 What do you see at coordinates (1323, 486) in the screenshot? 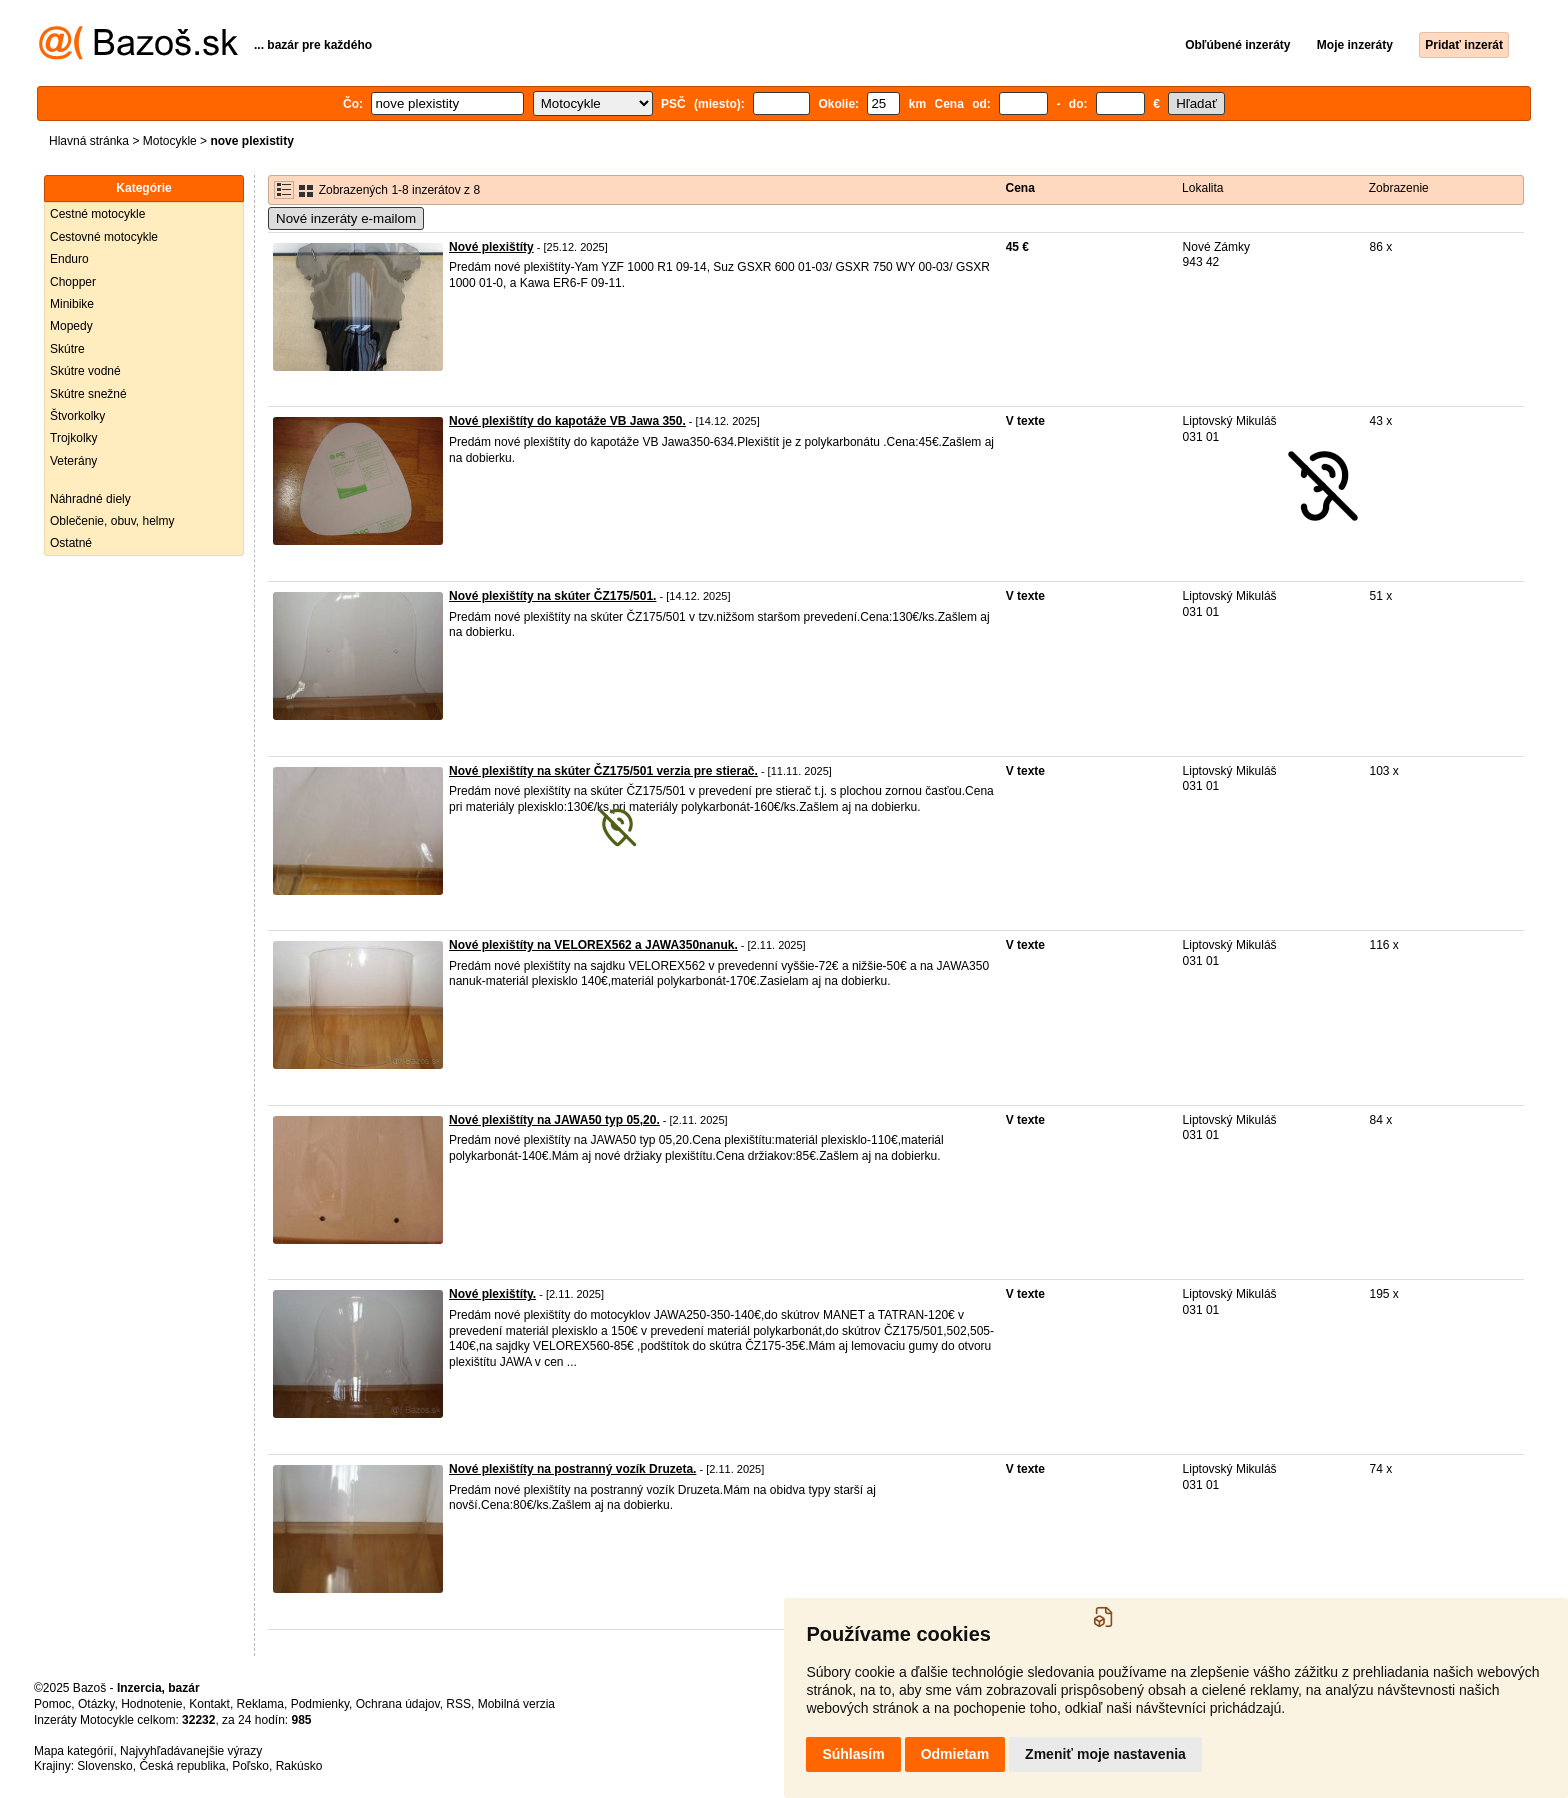
I see `mute audio or disable sound` at bounding box center [1323, 486].